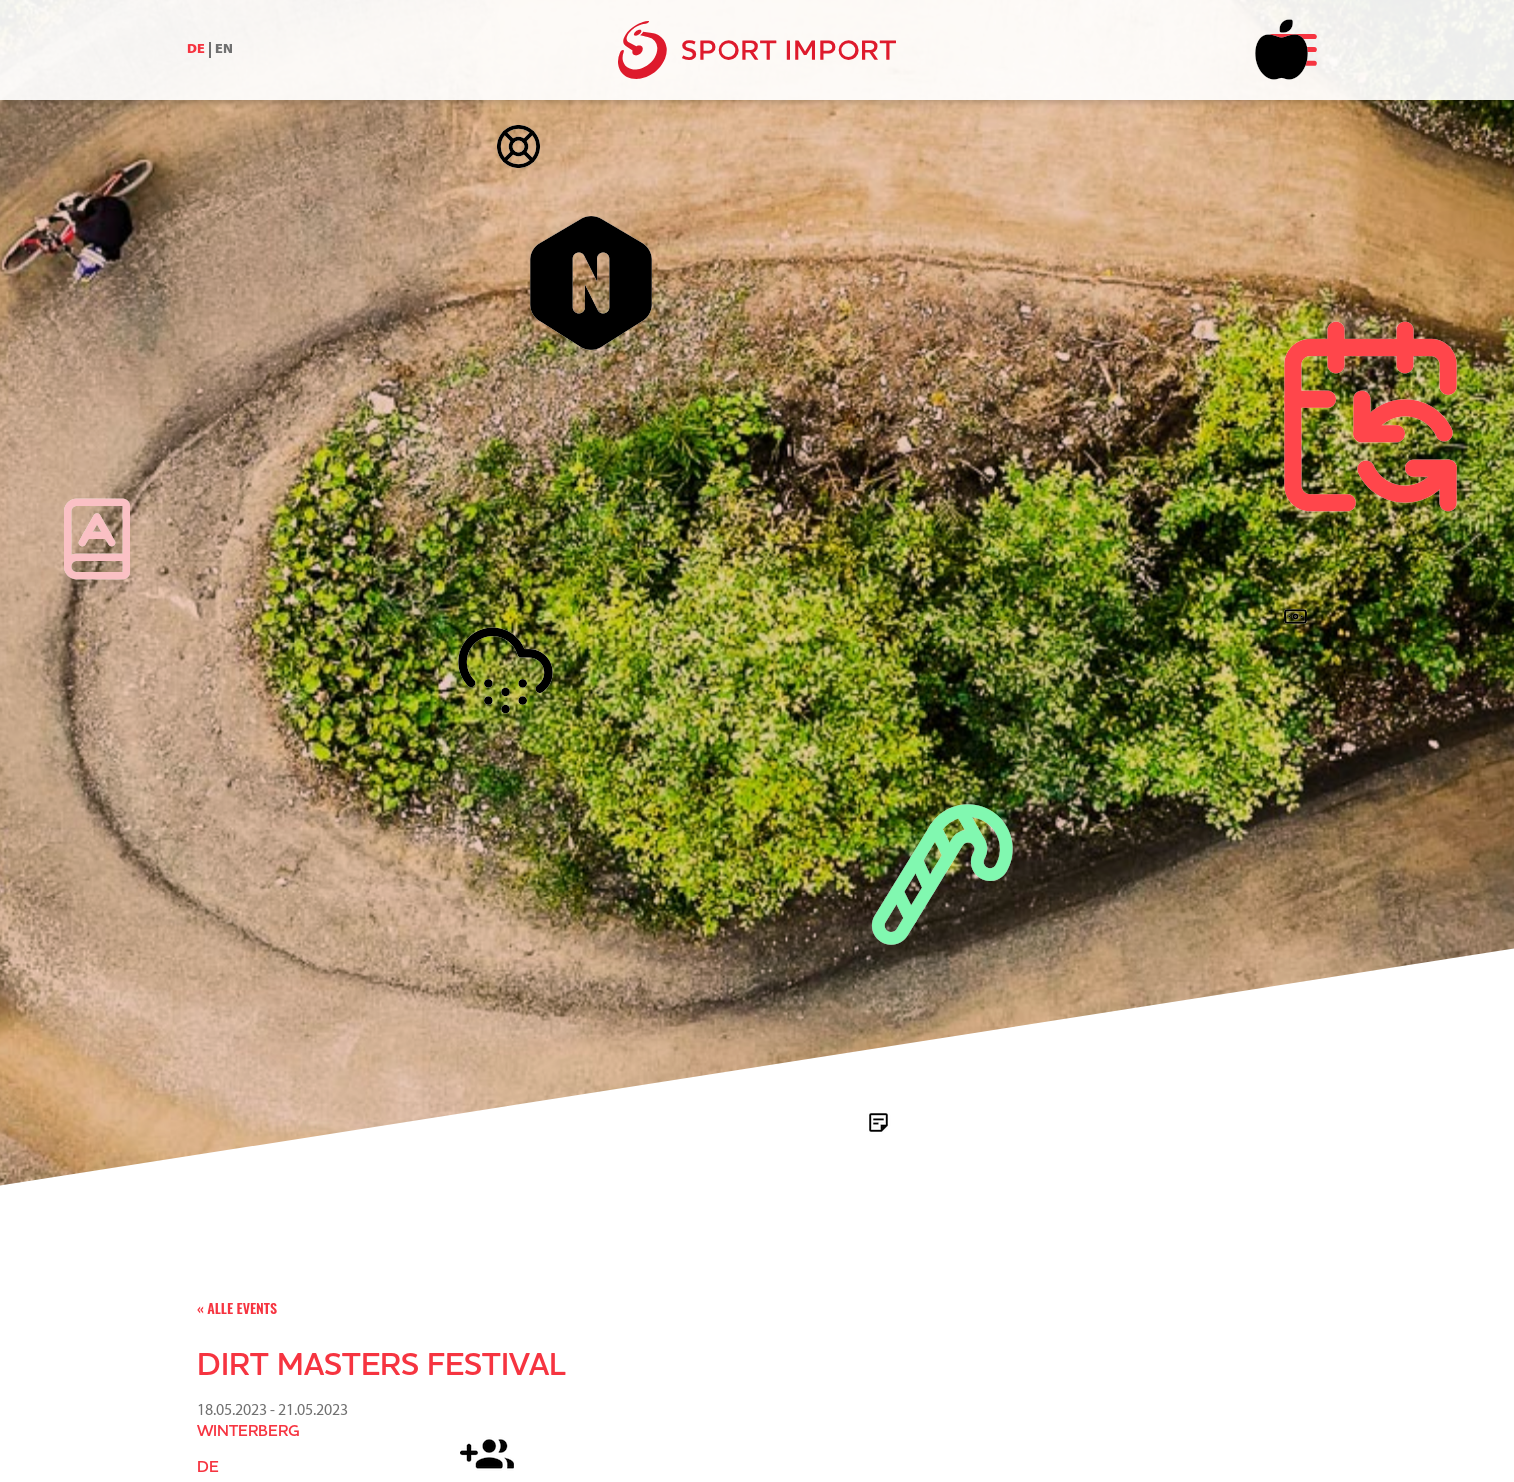 This screenshot has height=1482, width=1514. What do you see at coordinates (878, 1122) in the screenshot?
I see `create a new note` at bounding box center [878, 1122].